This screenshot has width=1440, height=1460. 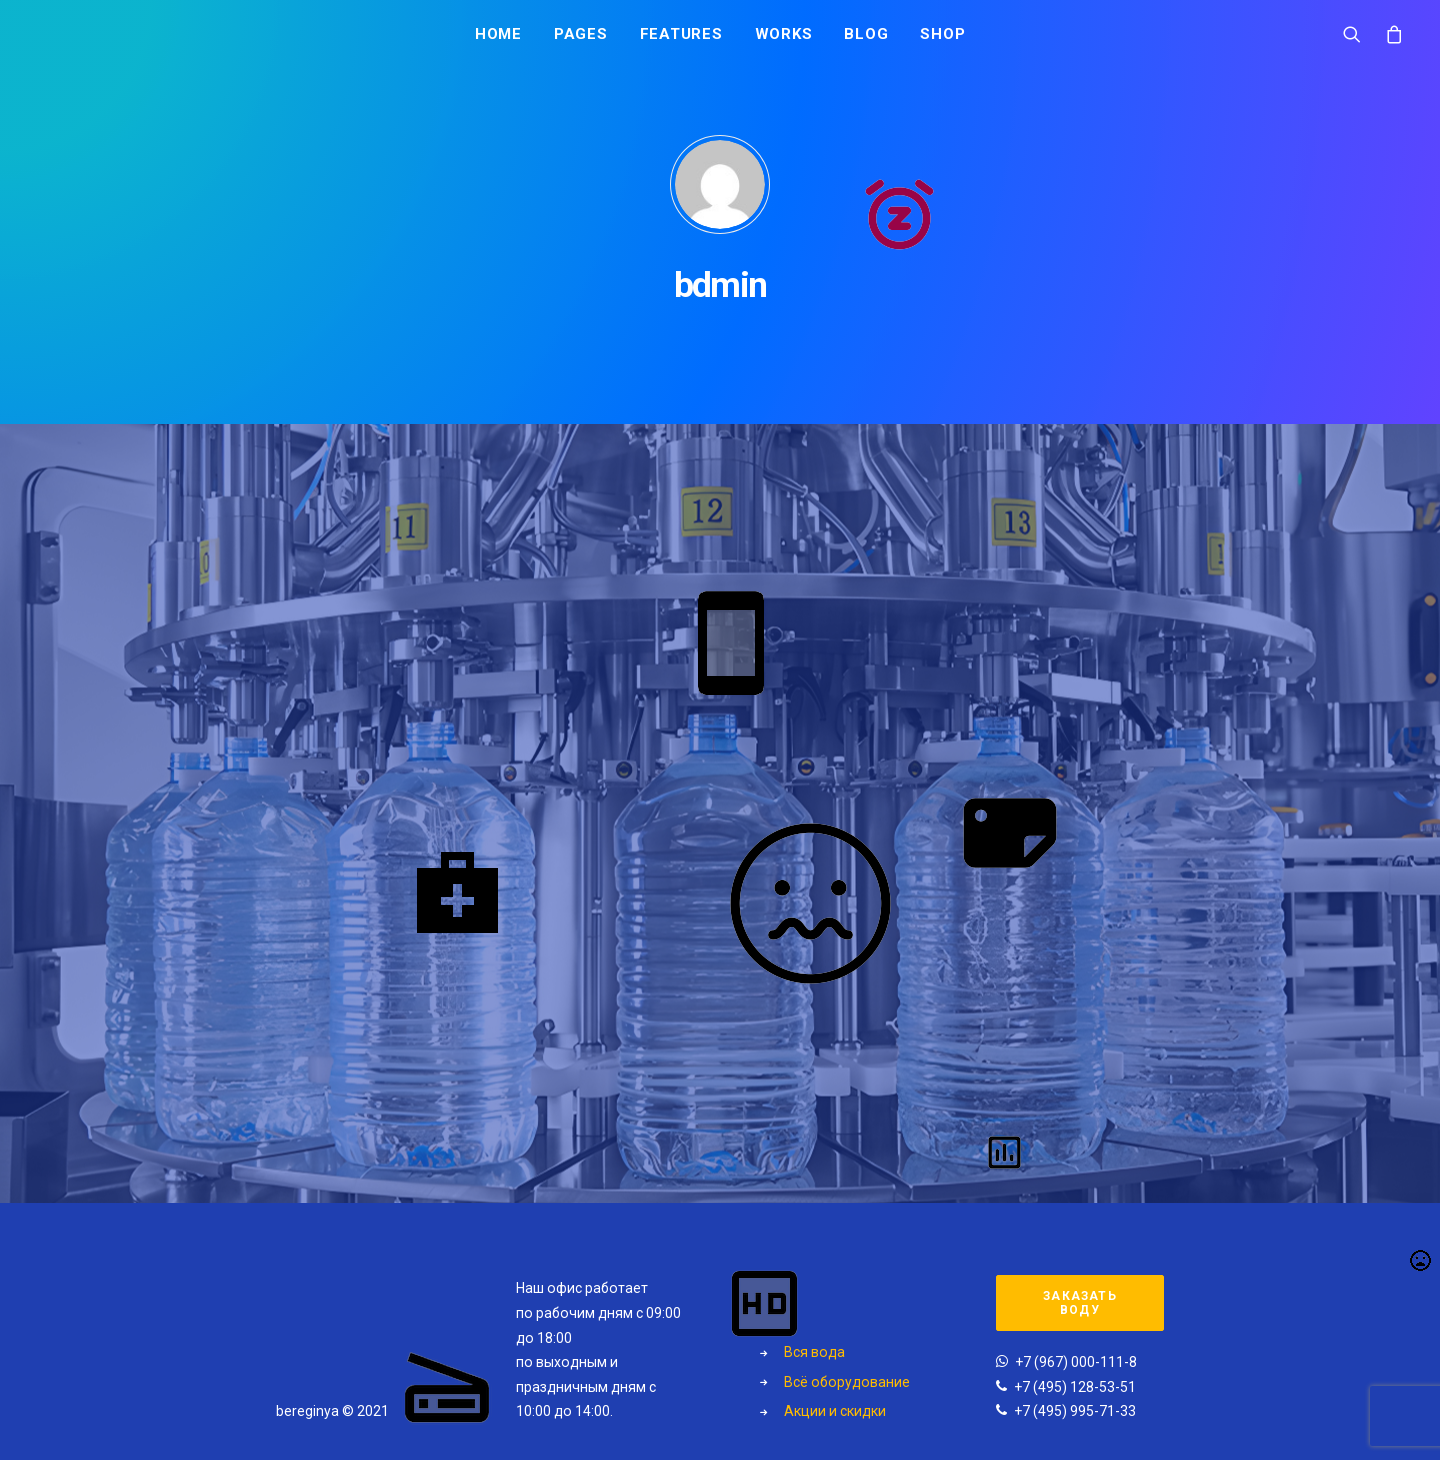 What do you see at coordinates (457, 892) in the screenshot?
I see `access medical services or healthcare options` at bounding box center [457, 892].